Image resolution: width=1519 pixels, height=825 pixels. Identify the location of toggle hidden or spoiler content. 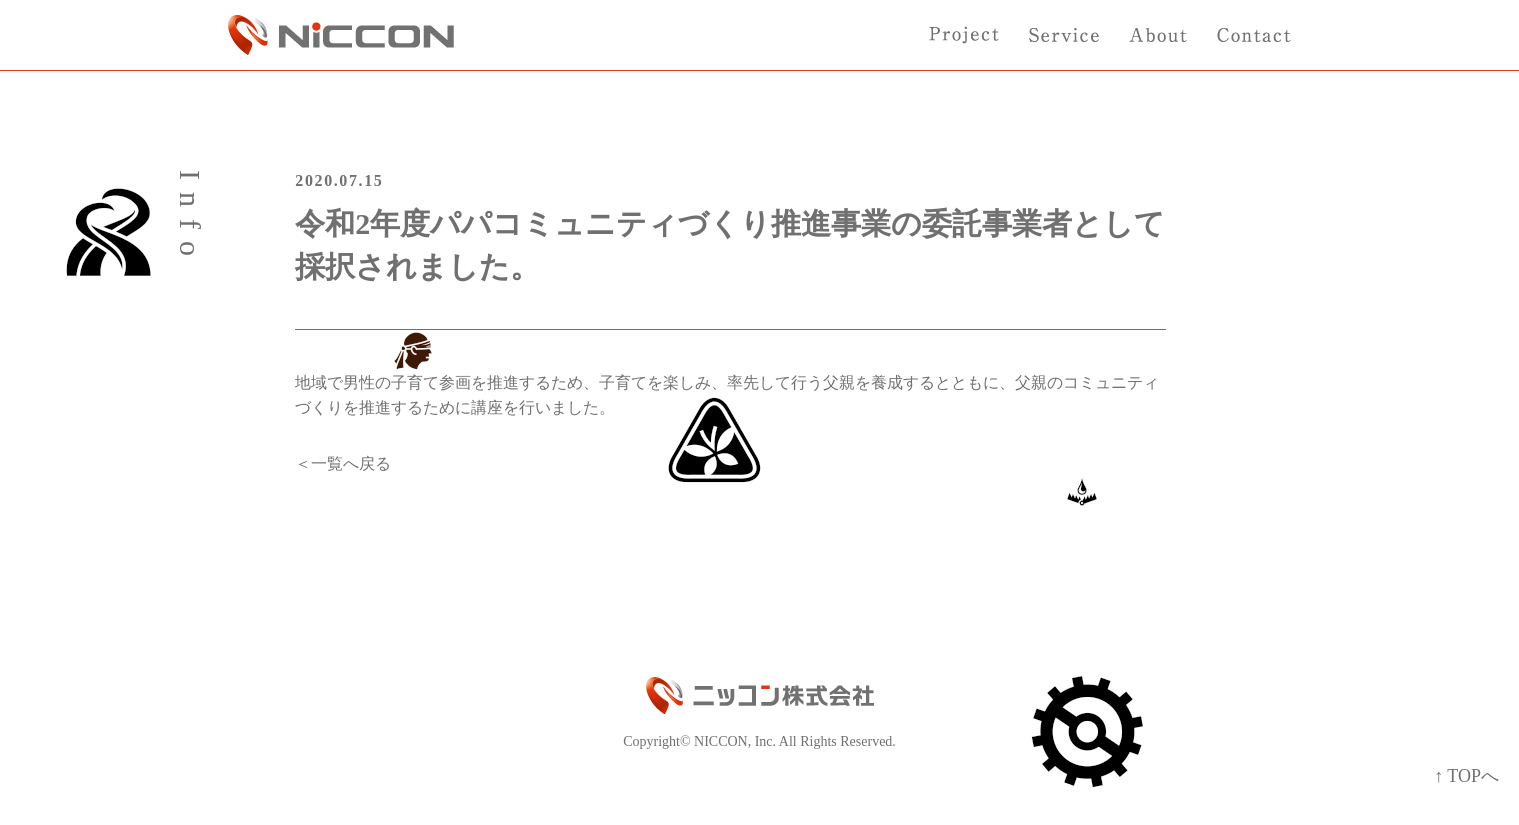
(413, 351).